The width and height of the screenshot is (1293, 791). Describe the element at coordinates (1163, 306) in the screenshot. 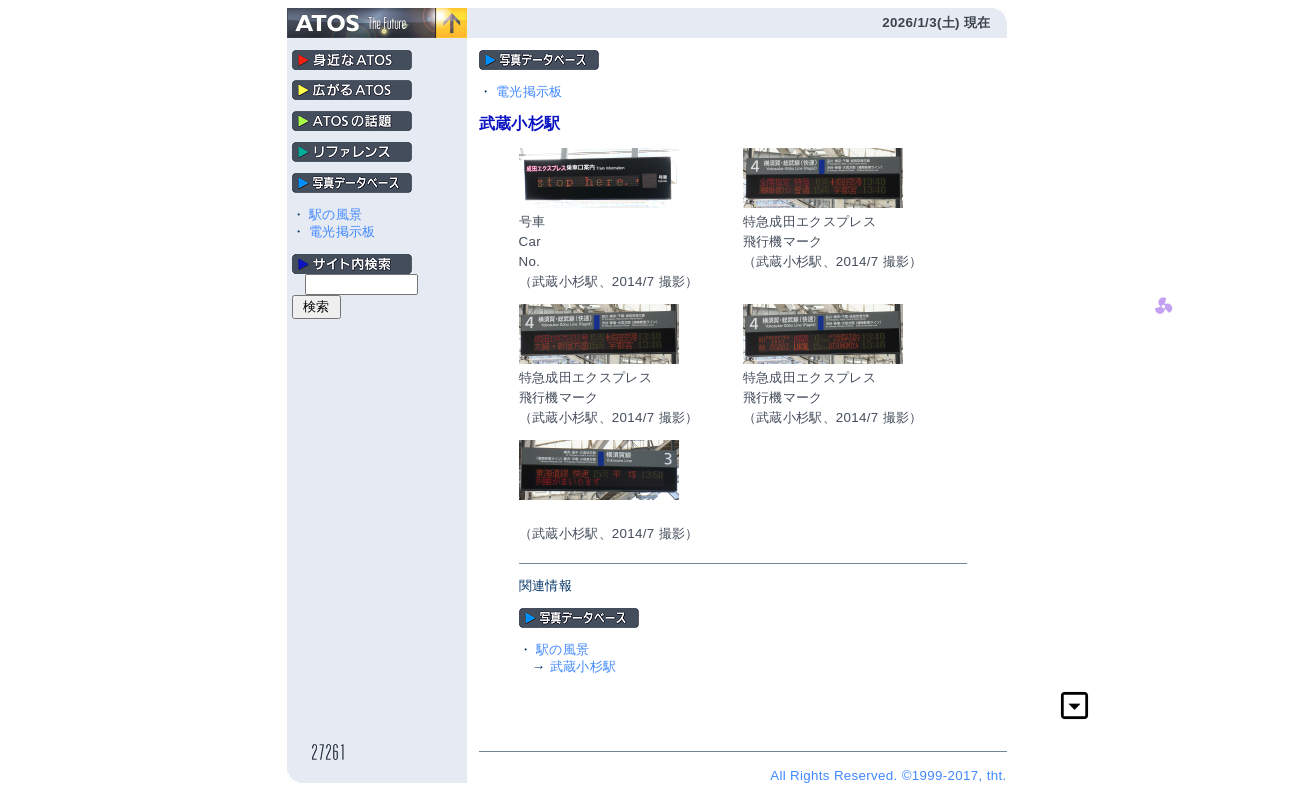

I see `adjust fan or ventilation settings` at that location.